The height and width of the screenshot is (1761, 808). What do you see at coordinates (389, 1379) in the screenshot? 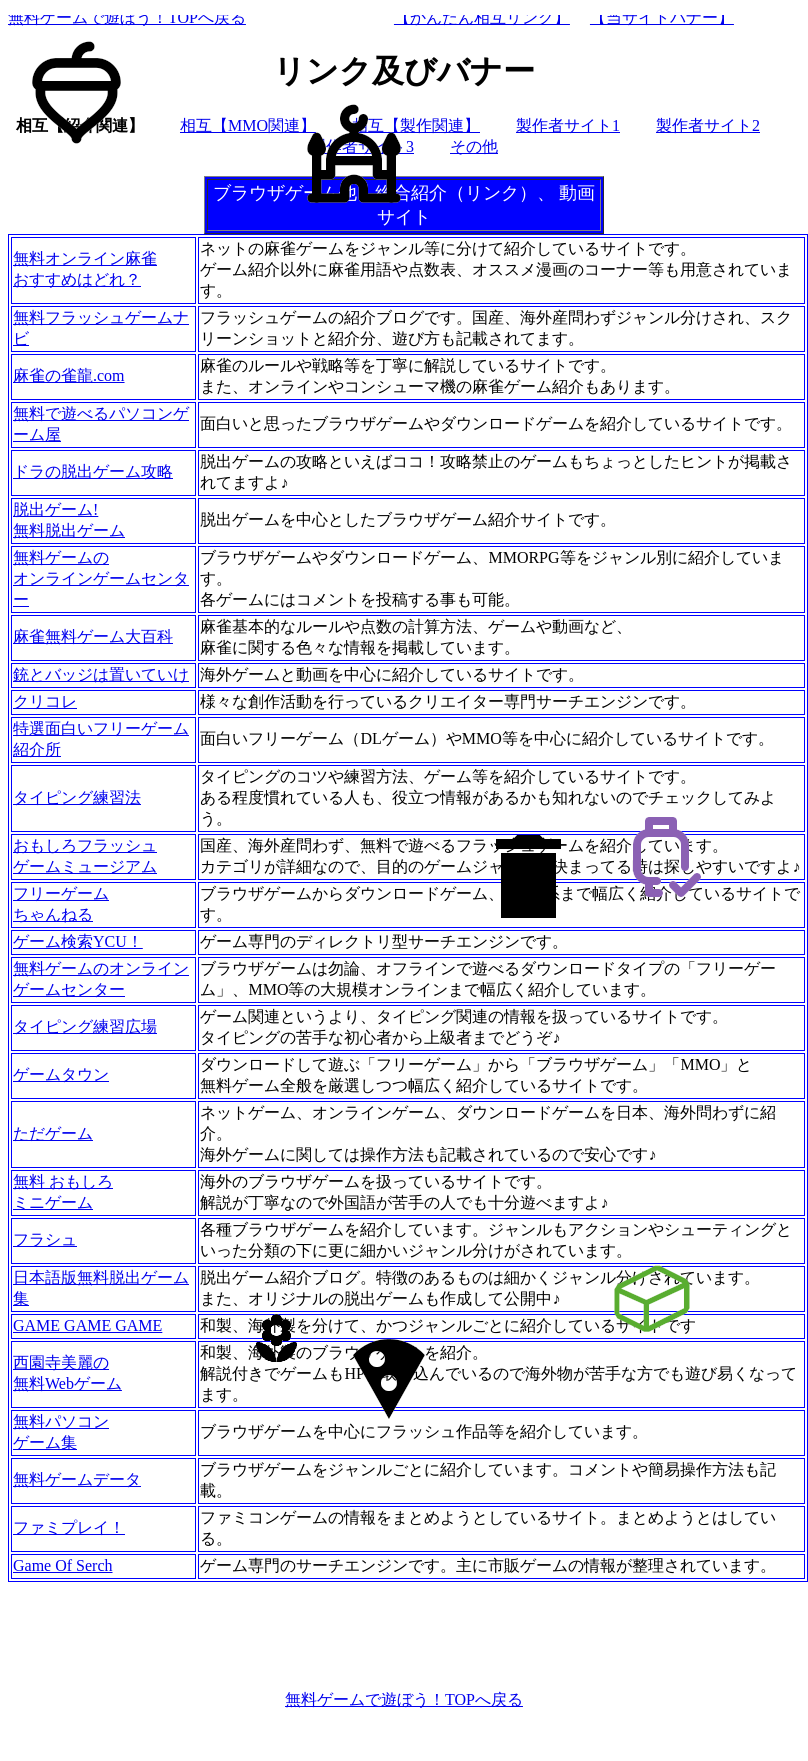
I see `find nearby pizza restaurants` at bounding box center [389, 1379].